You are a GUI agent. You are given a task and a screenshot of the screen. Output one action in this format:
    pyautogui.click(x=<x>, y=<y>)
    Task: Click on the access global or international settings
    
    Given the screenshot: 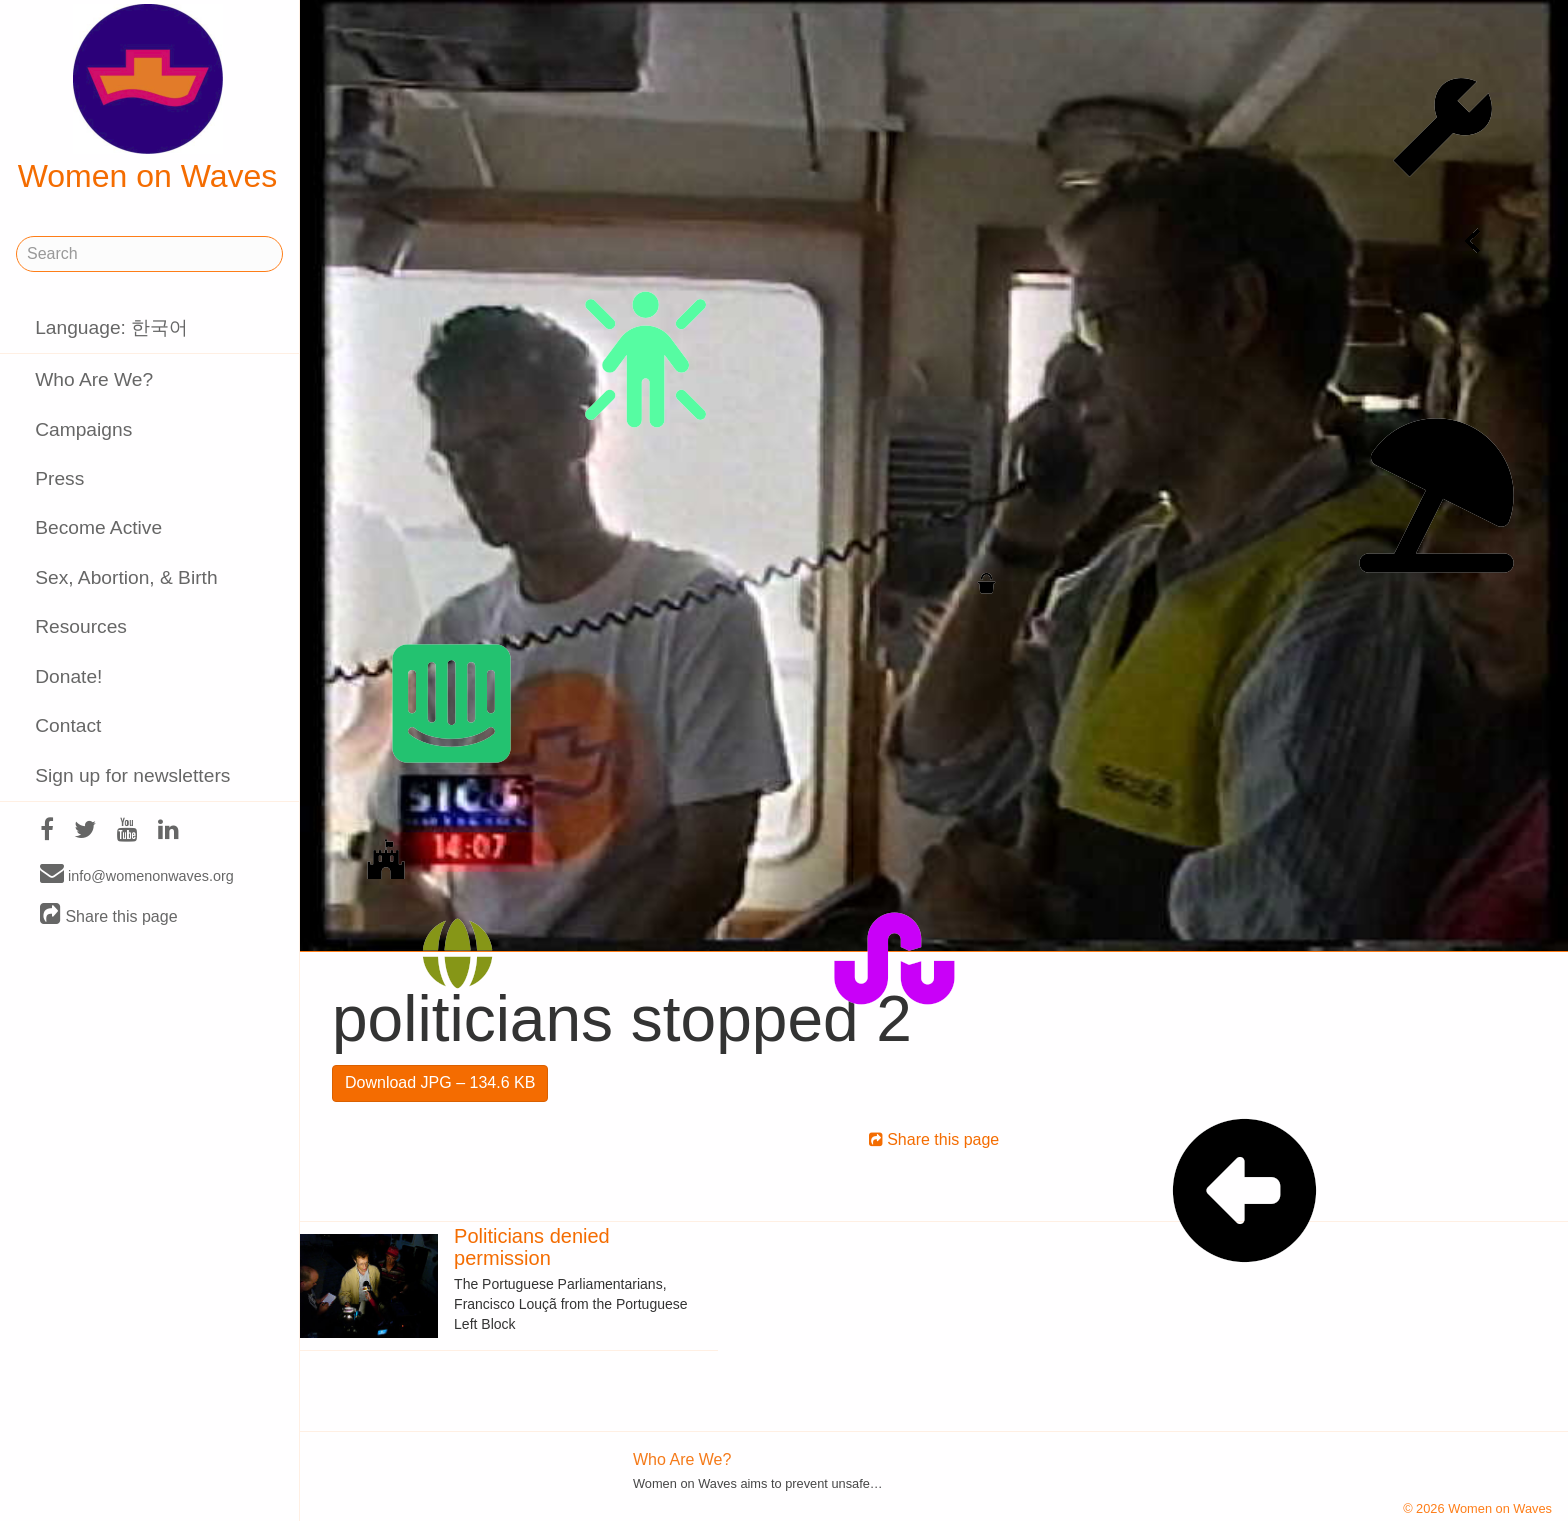 What is the action you would take?
    pyautogui.click(x=457, y=953)
    